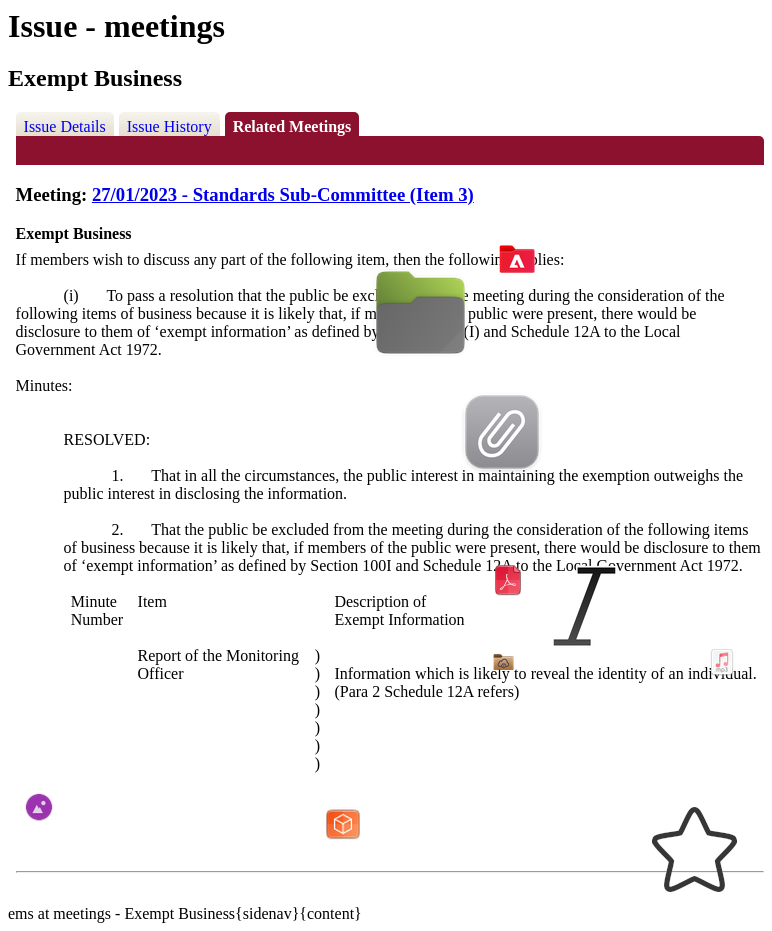  Describe the element at coordinates (420, 312) in the screenshot. I see `drop files here to move them into this folder` at that location.